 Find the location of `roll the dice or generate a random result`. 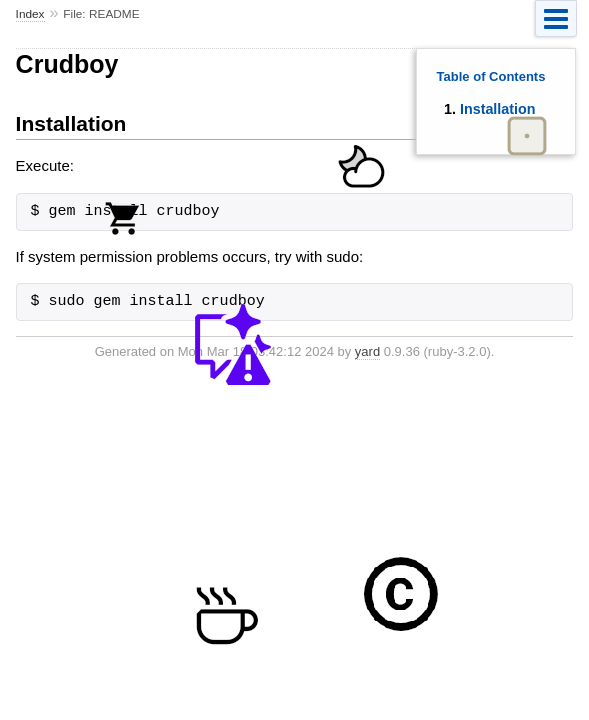

roll the dice or generate a random result is located at coordinates (527, 136).